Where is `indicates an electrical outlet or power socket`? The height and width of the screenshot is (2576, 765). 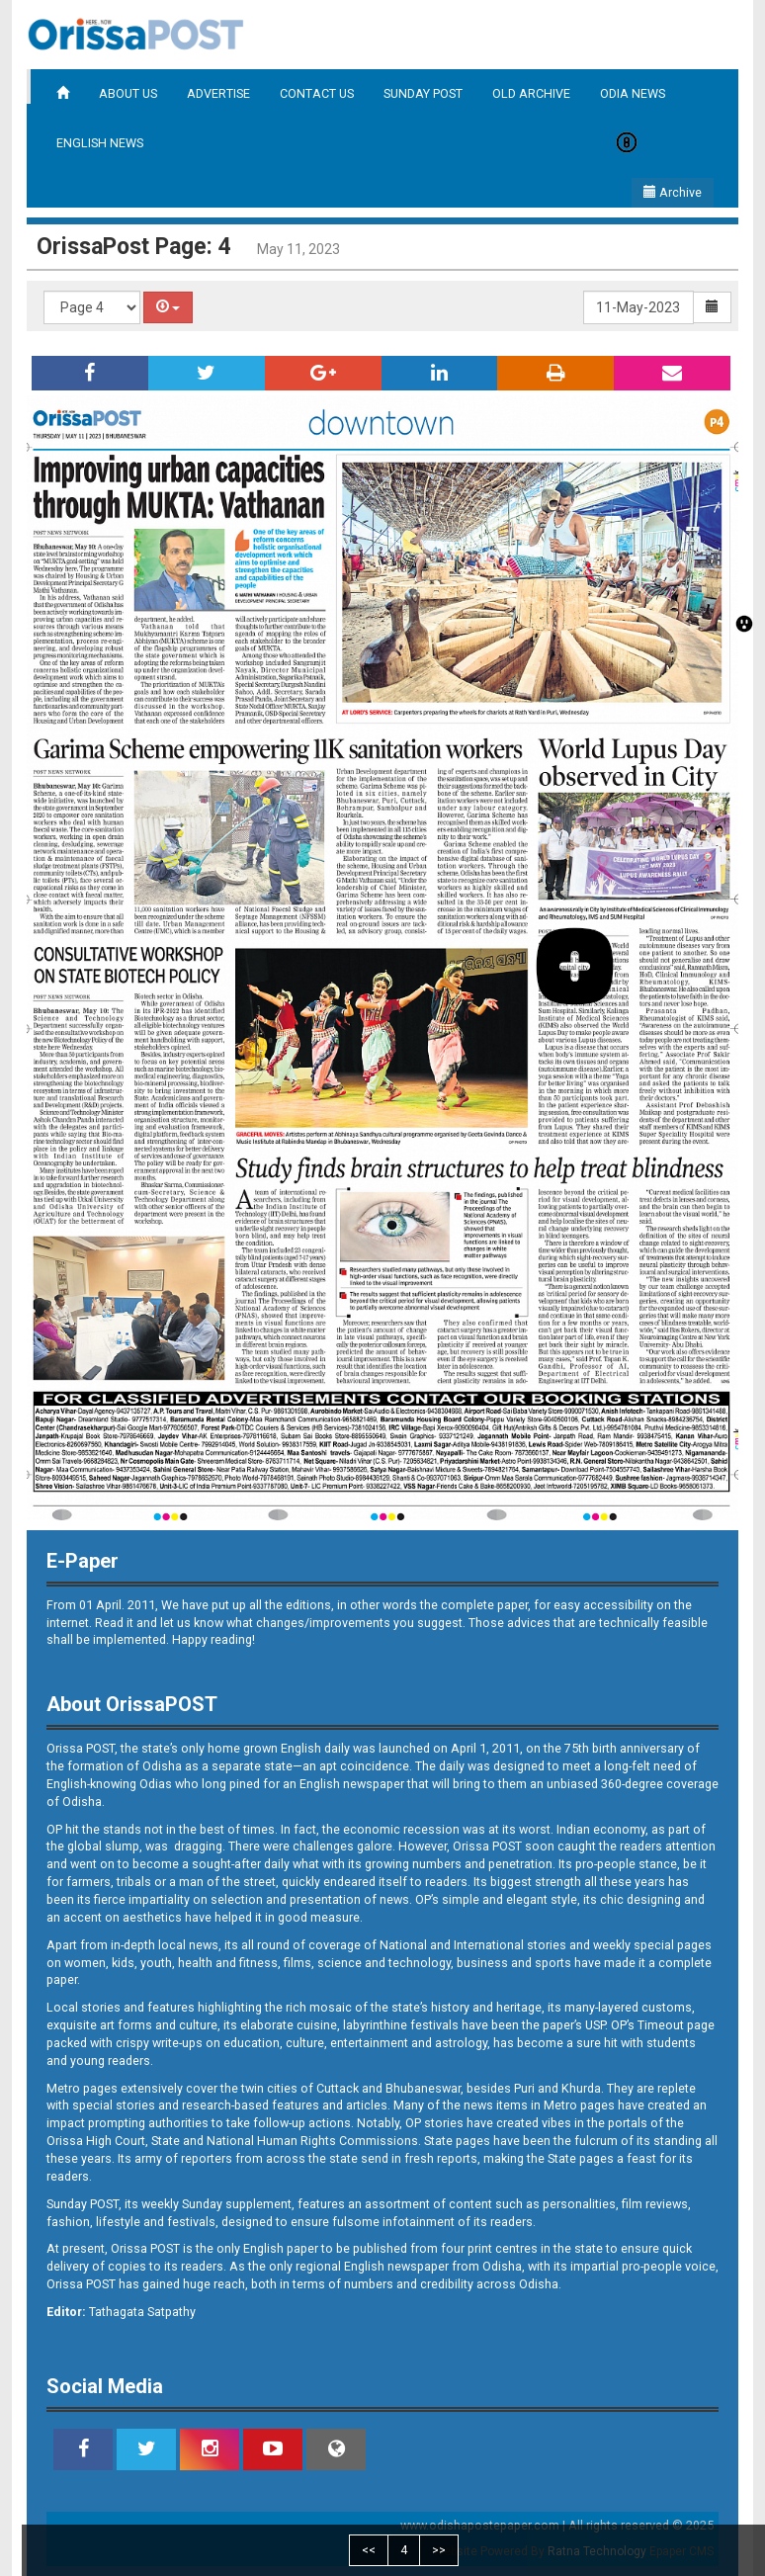
indicates an electrical outlet or power socket is located at coordinates (744, 624).